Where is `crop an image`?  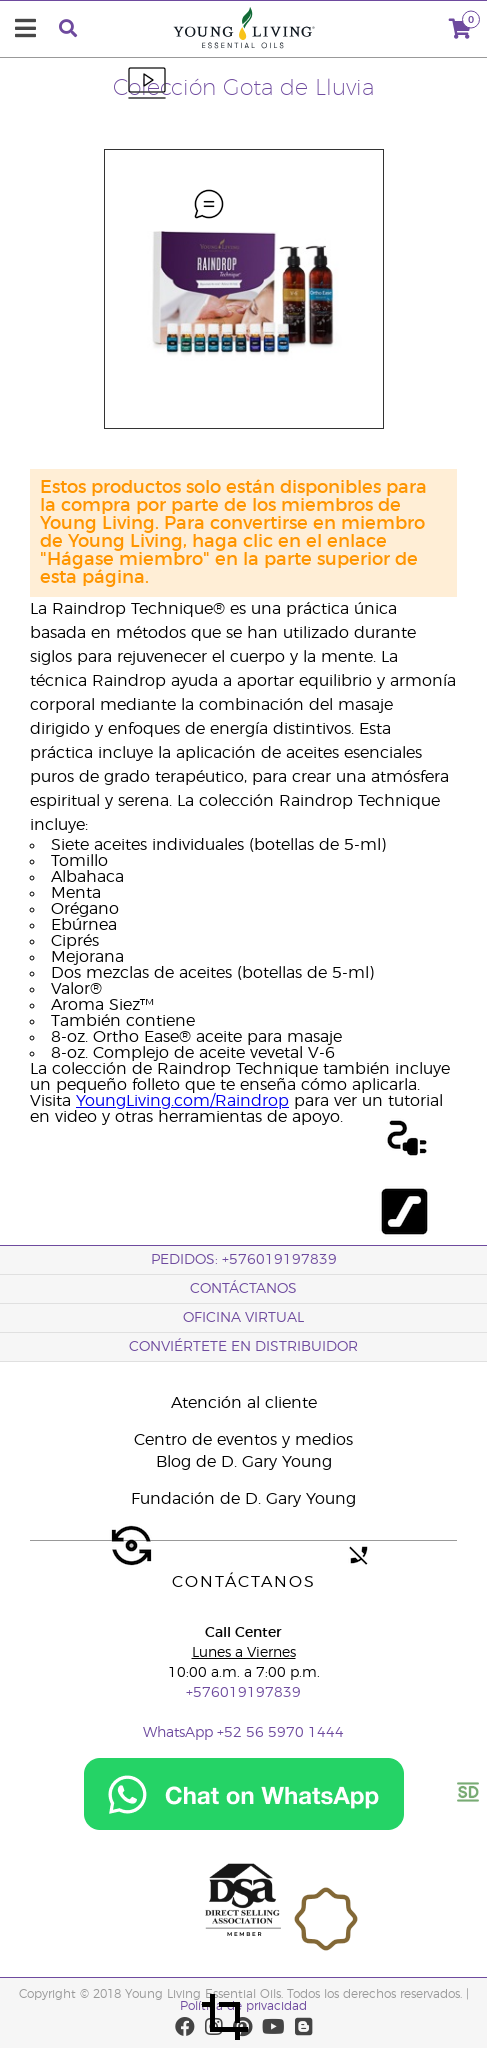
crop an image is located at coordinates (225, 2017).